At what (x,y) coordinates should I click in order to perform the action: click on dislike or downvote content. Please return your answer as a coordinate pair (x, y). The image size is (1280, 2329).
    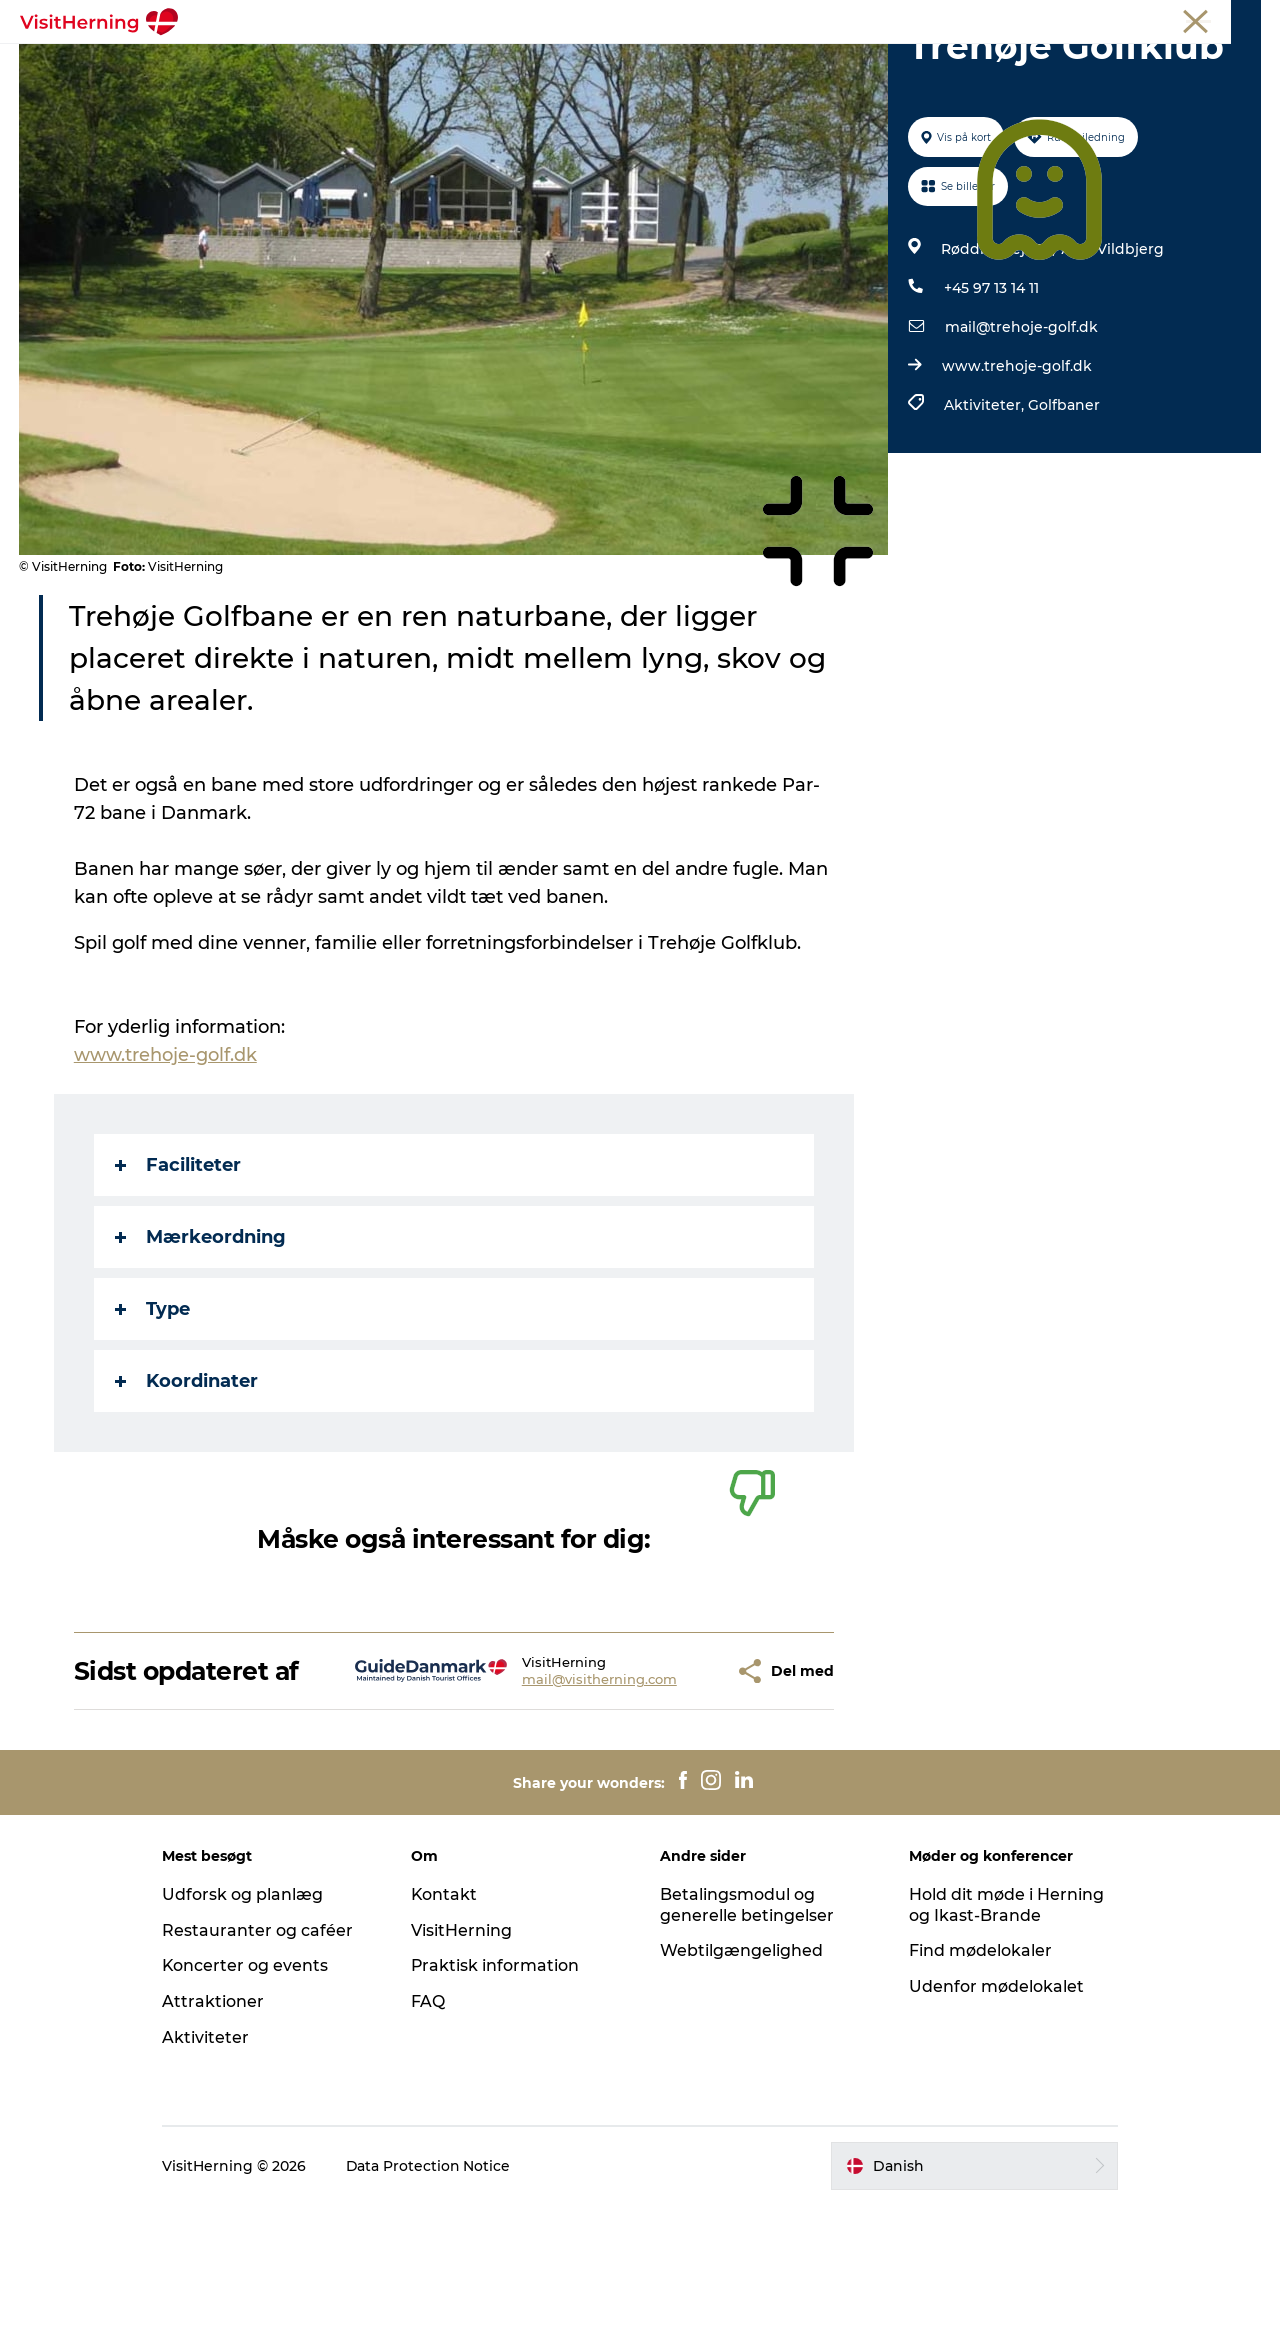
    Looking at the image, I should click on (751, 1493).